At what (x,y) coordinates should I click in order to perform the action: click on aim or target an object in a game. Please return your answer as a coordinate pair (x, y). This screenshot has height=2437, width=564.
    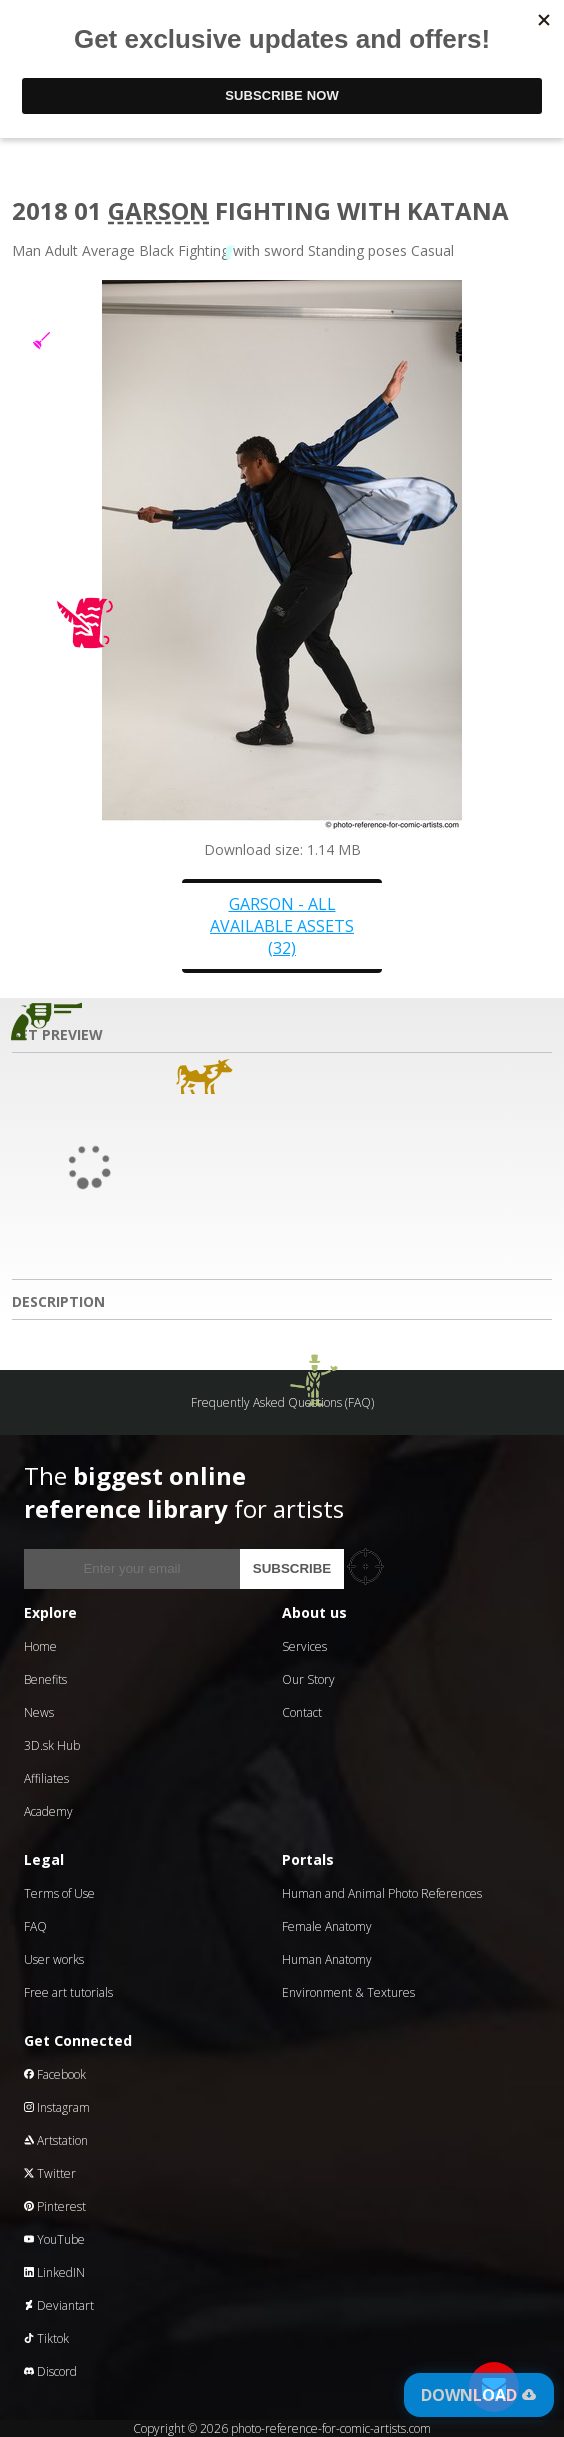
    Looking at the image, I should click on (365, 1566).